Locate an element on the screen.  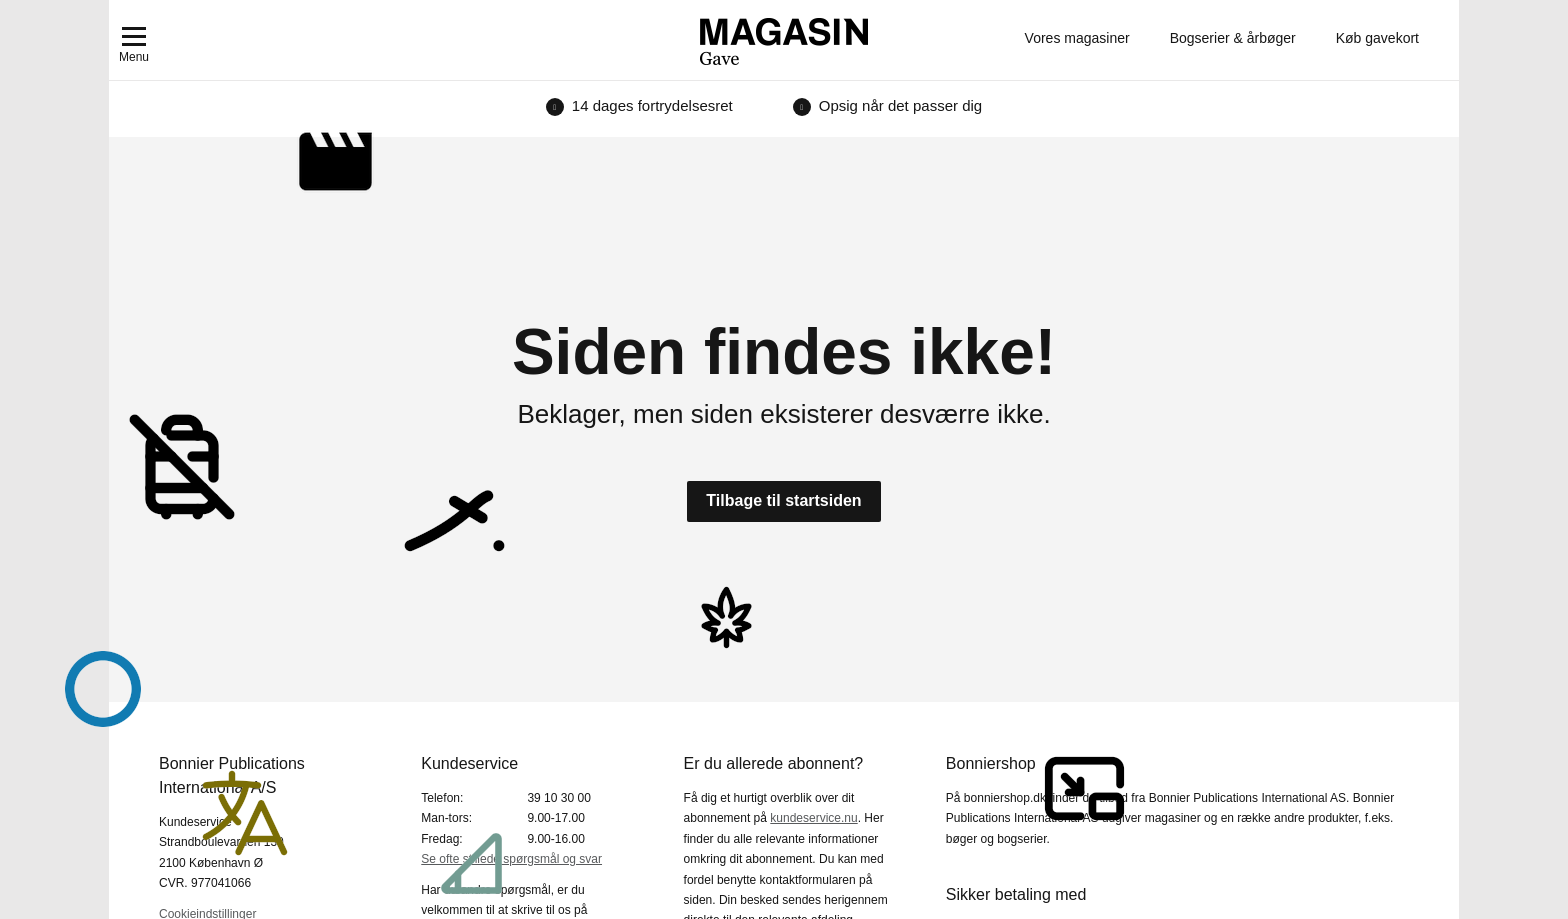
no luggage allowed is located at coordinates (182, 467).